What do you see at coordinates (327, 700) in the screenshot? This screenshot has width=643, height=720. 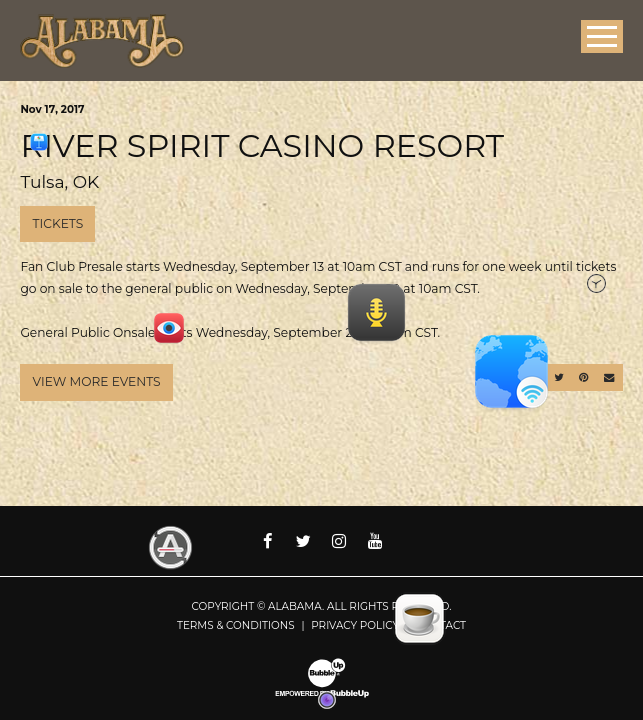 I see `open the camera app` at bounding box center [327, 700].